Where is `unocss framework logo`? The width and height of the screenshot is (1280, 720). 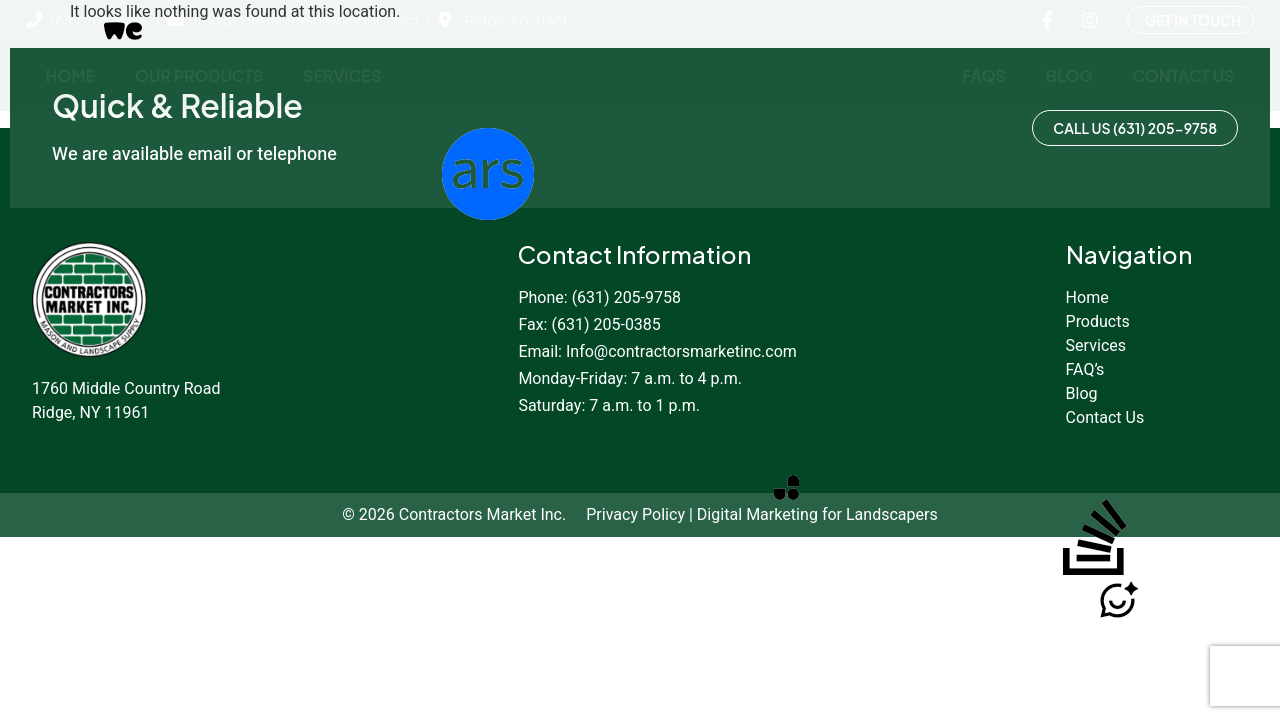 unocss framework logo is located at coordinates (786, 487).